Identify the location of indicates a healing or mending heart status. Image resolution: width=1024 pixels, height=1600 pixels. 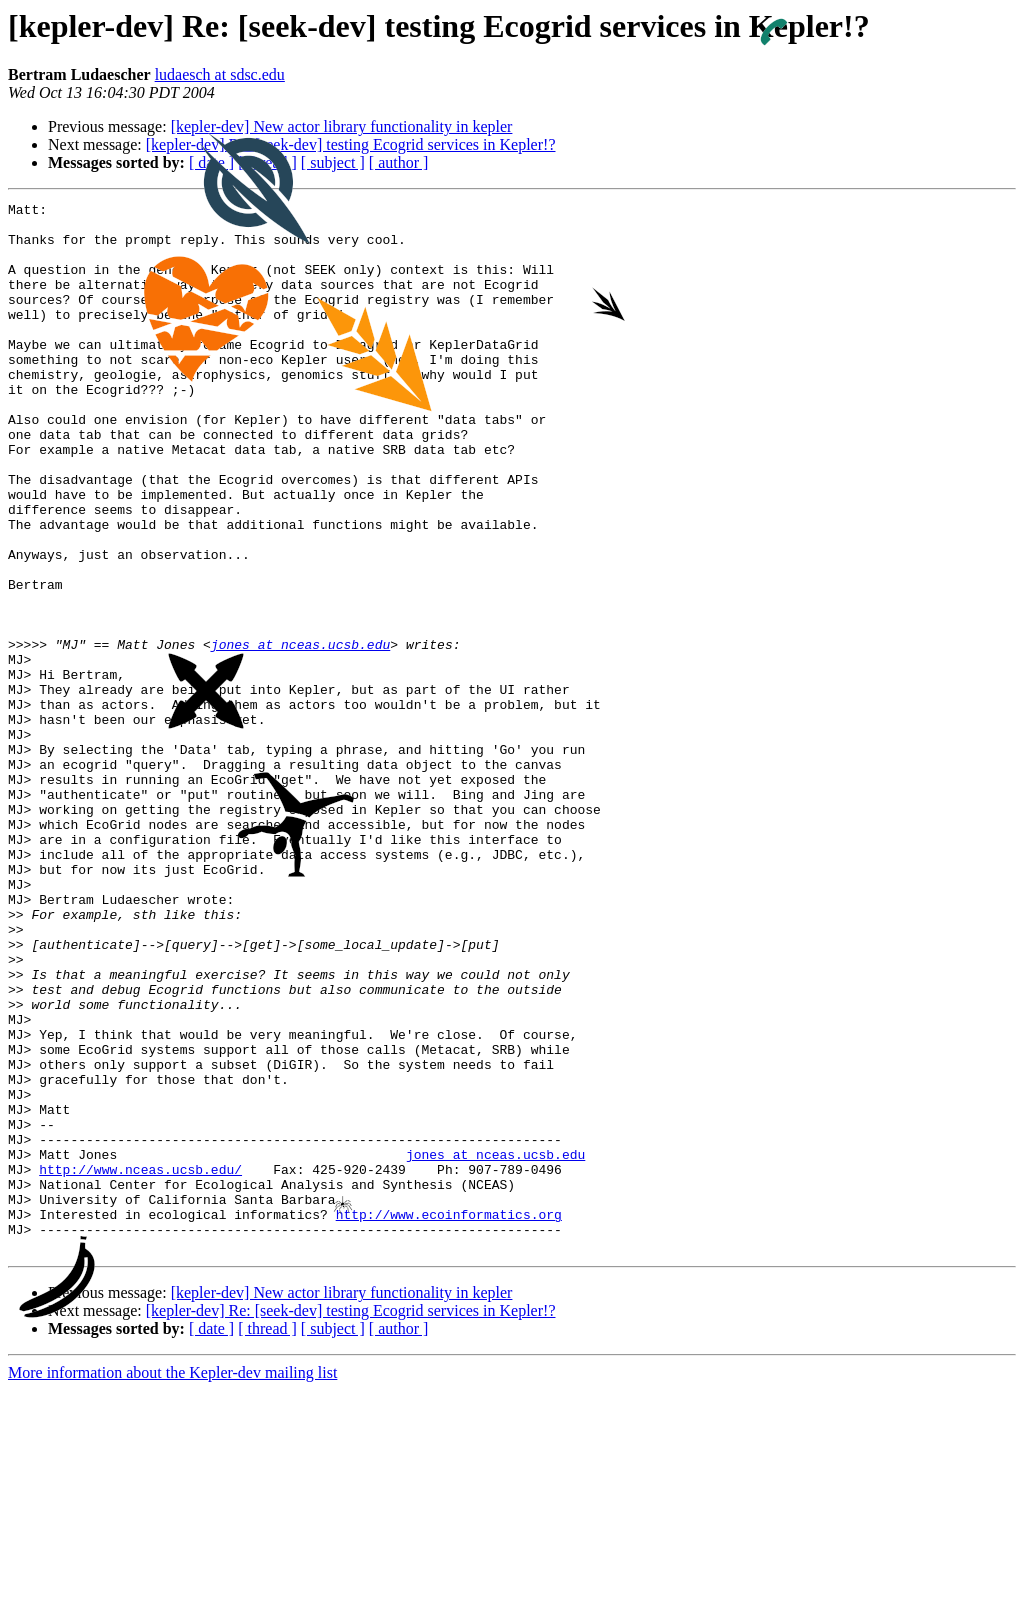
(206, 319).